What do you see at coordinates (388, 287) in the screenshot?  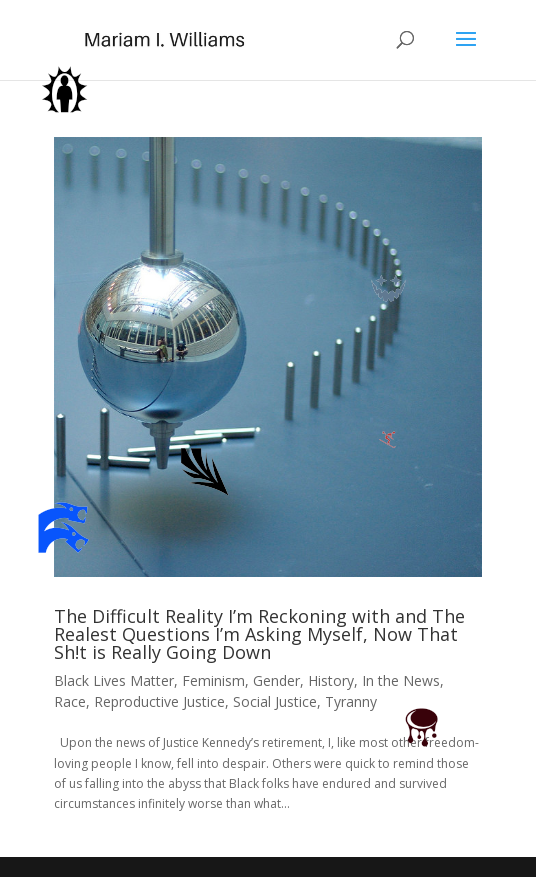 I see `indicates a delighted or excited mood` at bounding box center [388, 287].